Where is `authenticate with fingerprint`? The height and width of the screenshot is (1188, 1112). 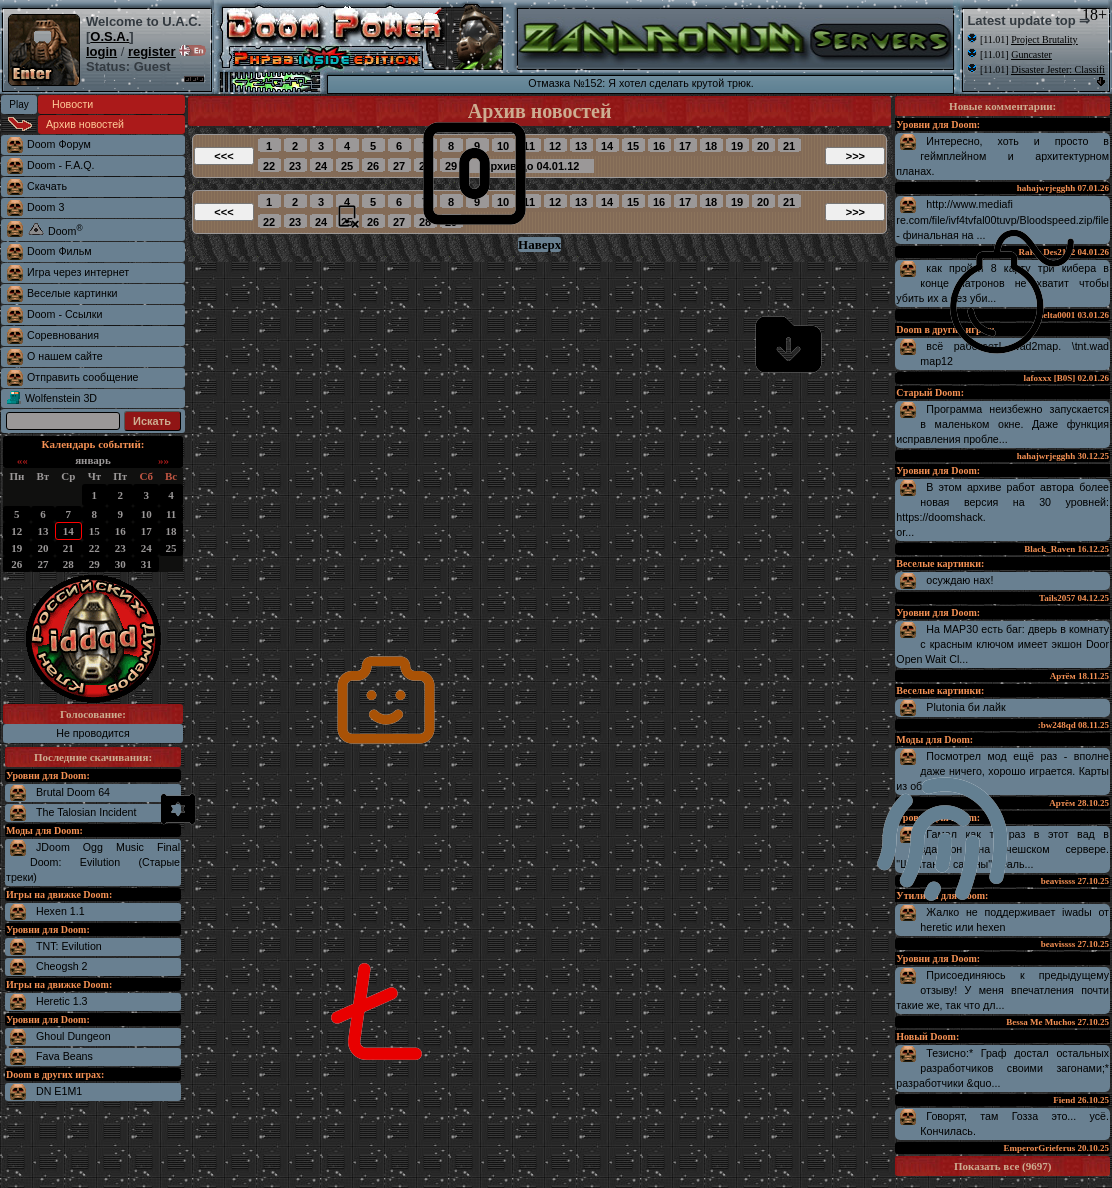 authenticate with fingerprint is located at coordinates (945, 840).